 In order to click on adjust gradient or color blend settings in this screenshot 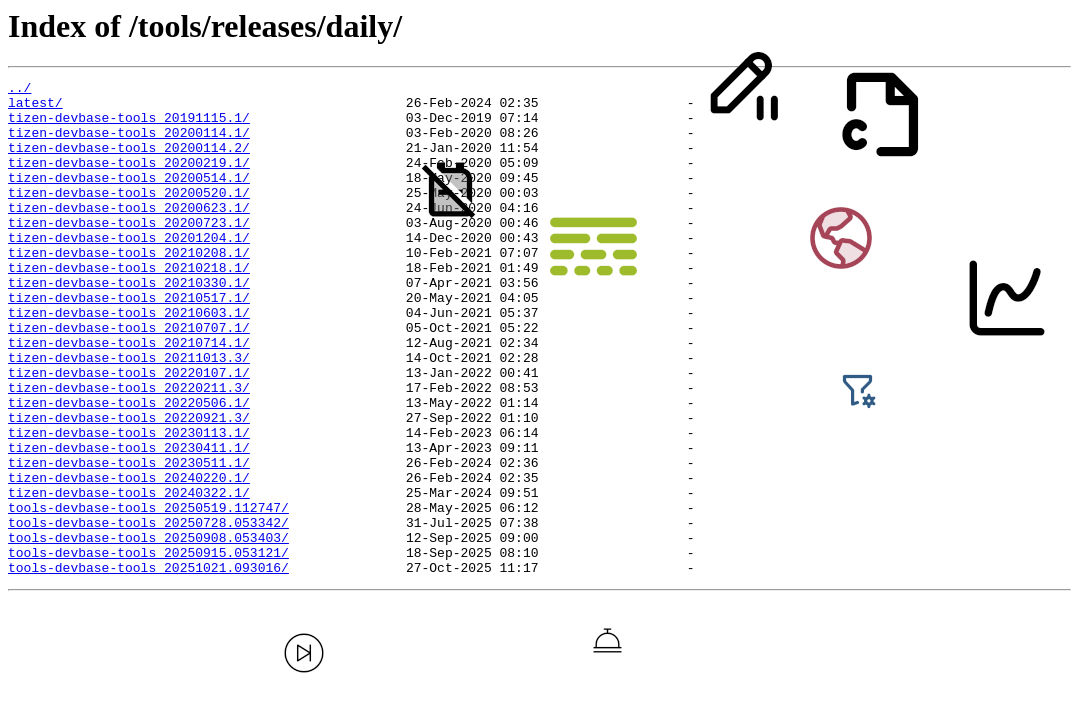, I will do `click(593, 246)`.